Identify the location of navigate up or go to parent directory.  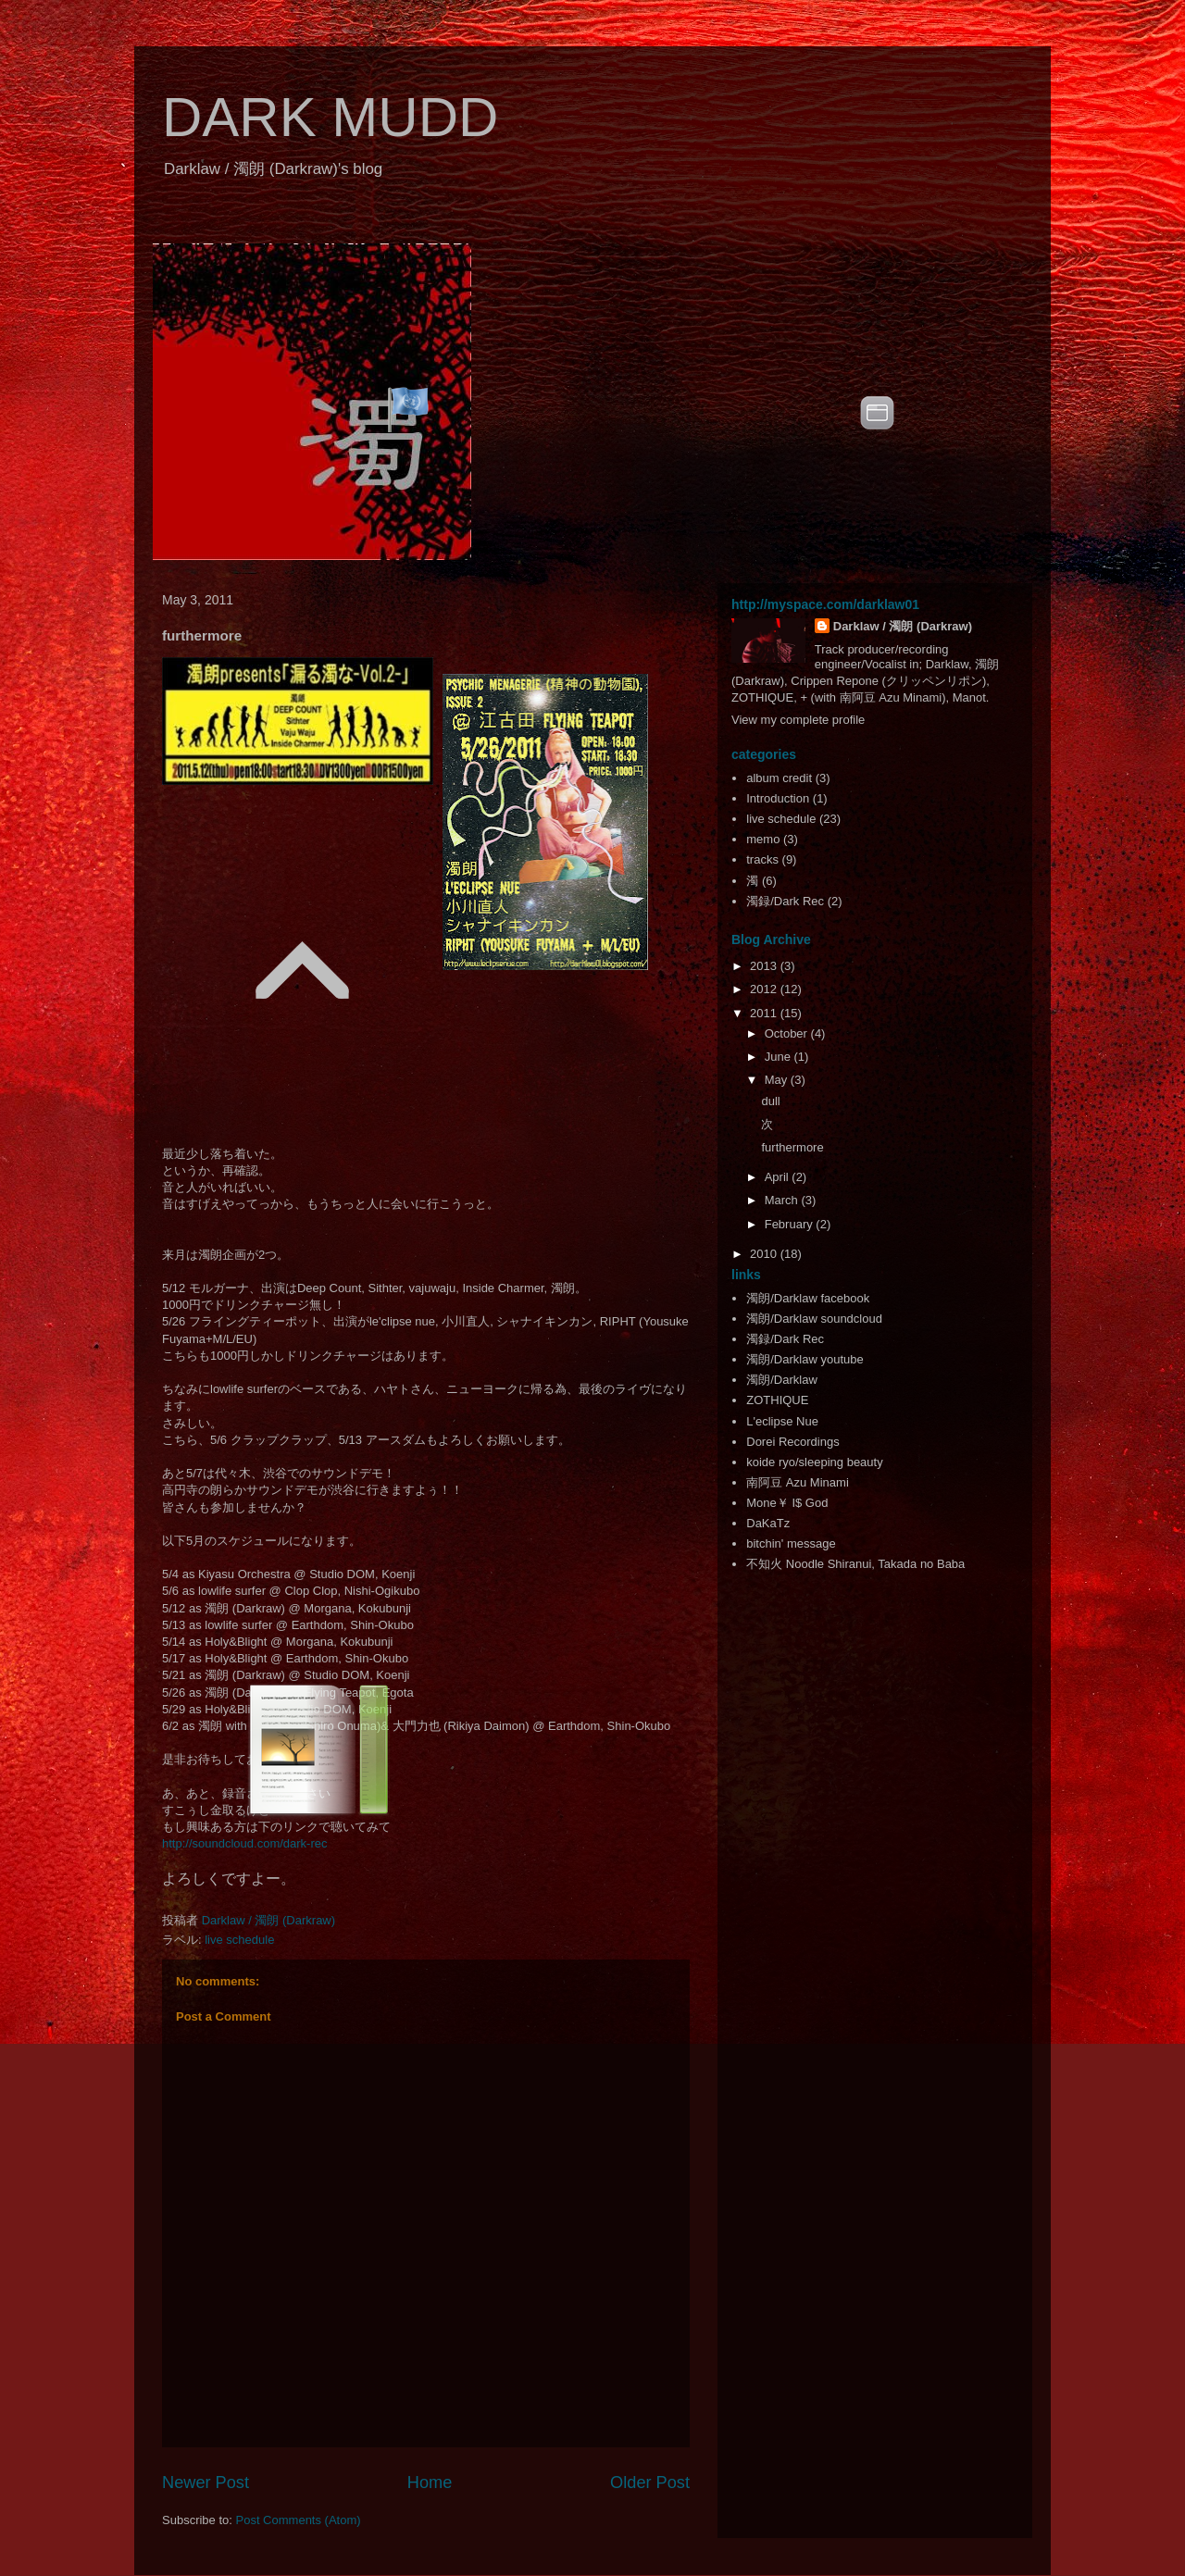
(302, 967).